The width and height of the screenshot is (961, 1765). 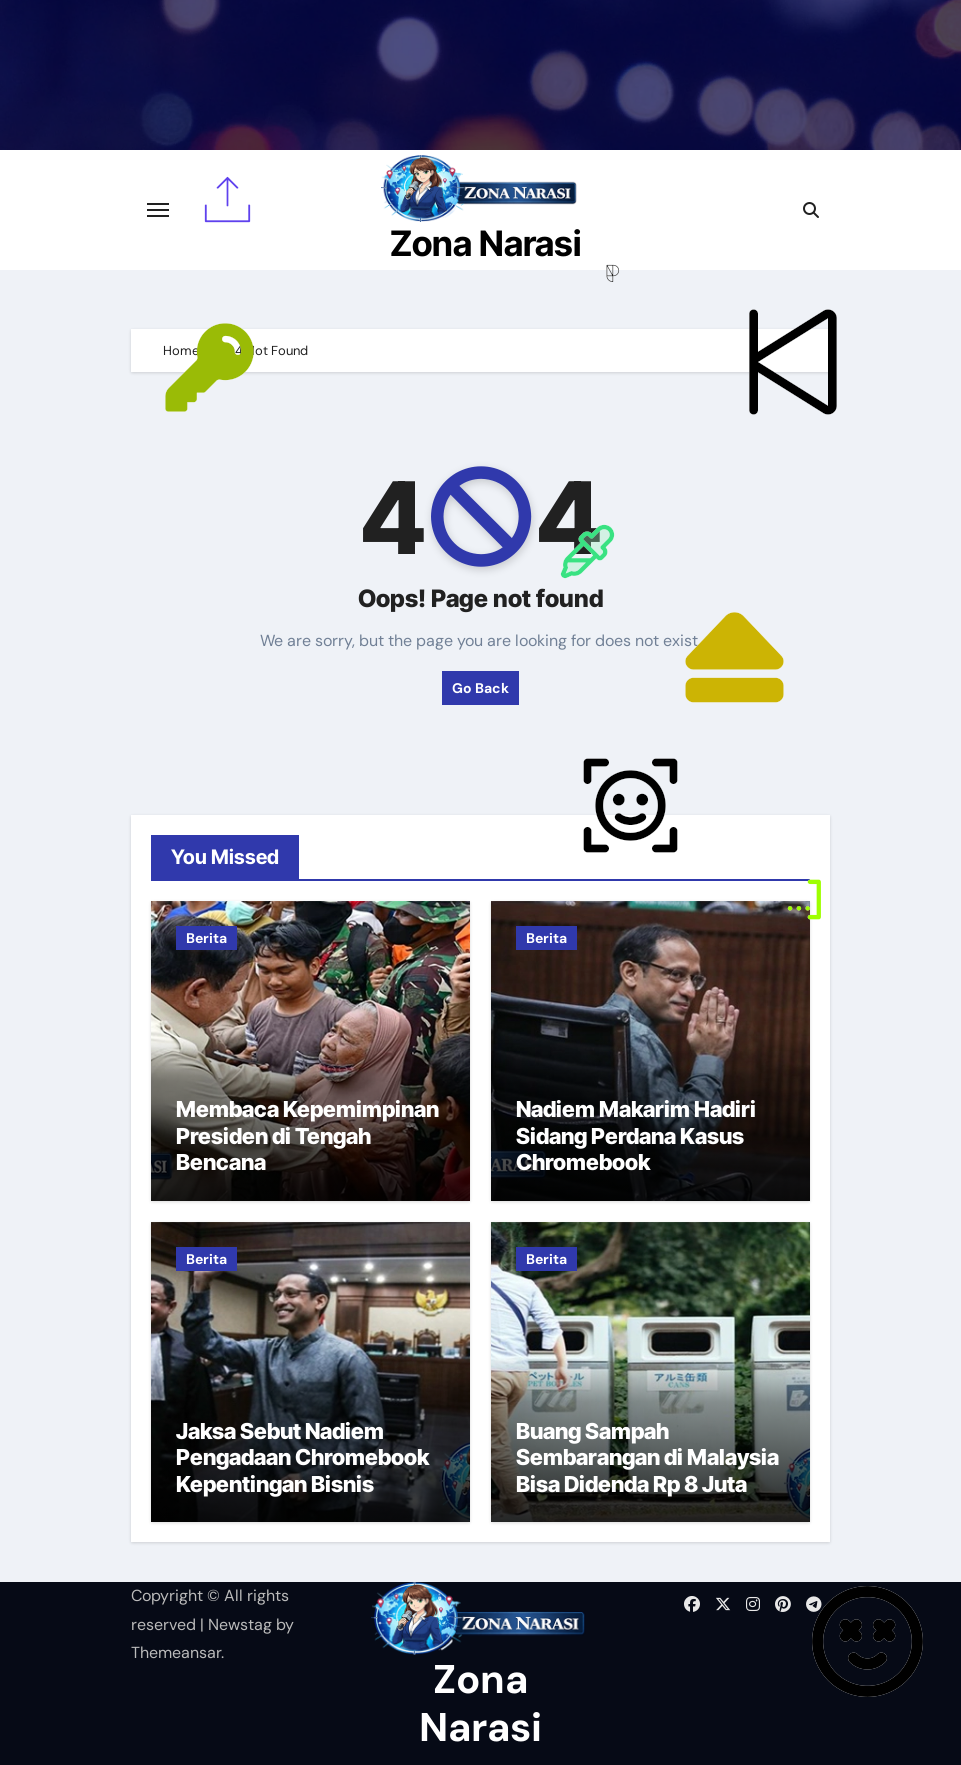 I want to click on indicates a dizzy or dazed state, so click(x=867, y=1641).